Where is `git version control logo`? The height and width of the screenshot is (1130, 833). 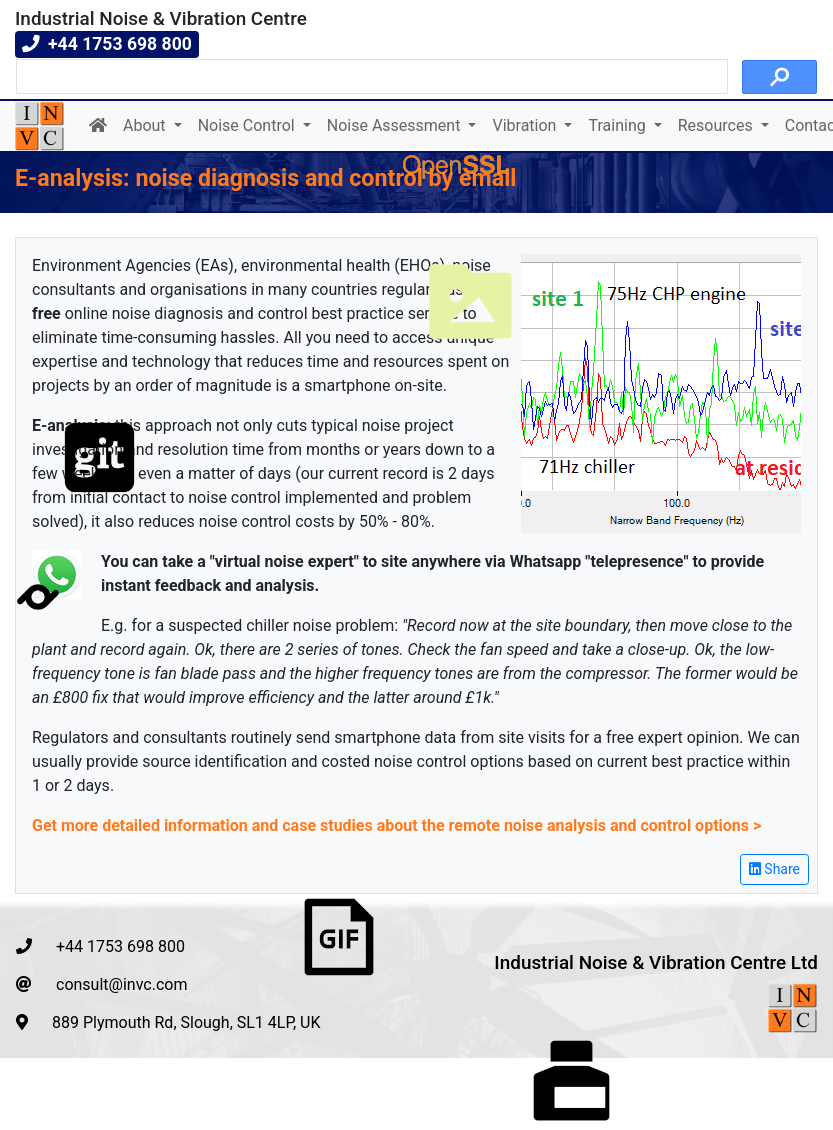
git version control logo is located at coordinates (99, 457).